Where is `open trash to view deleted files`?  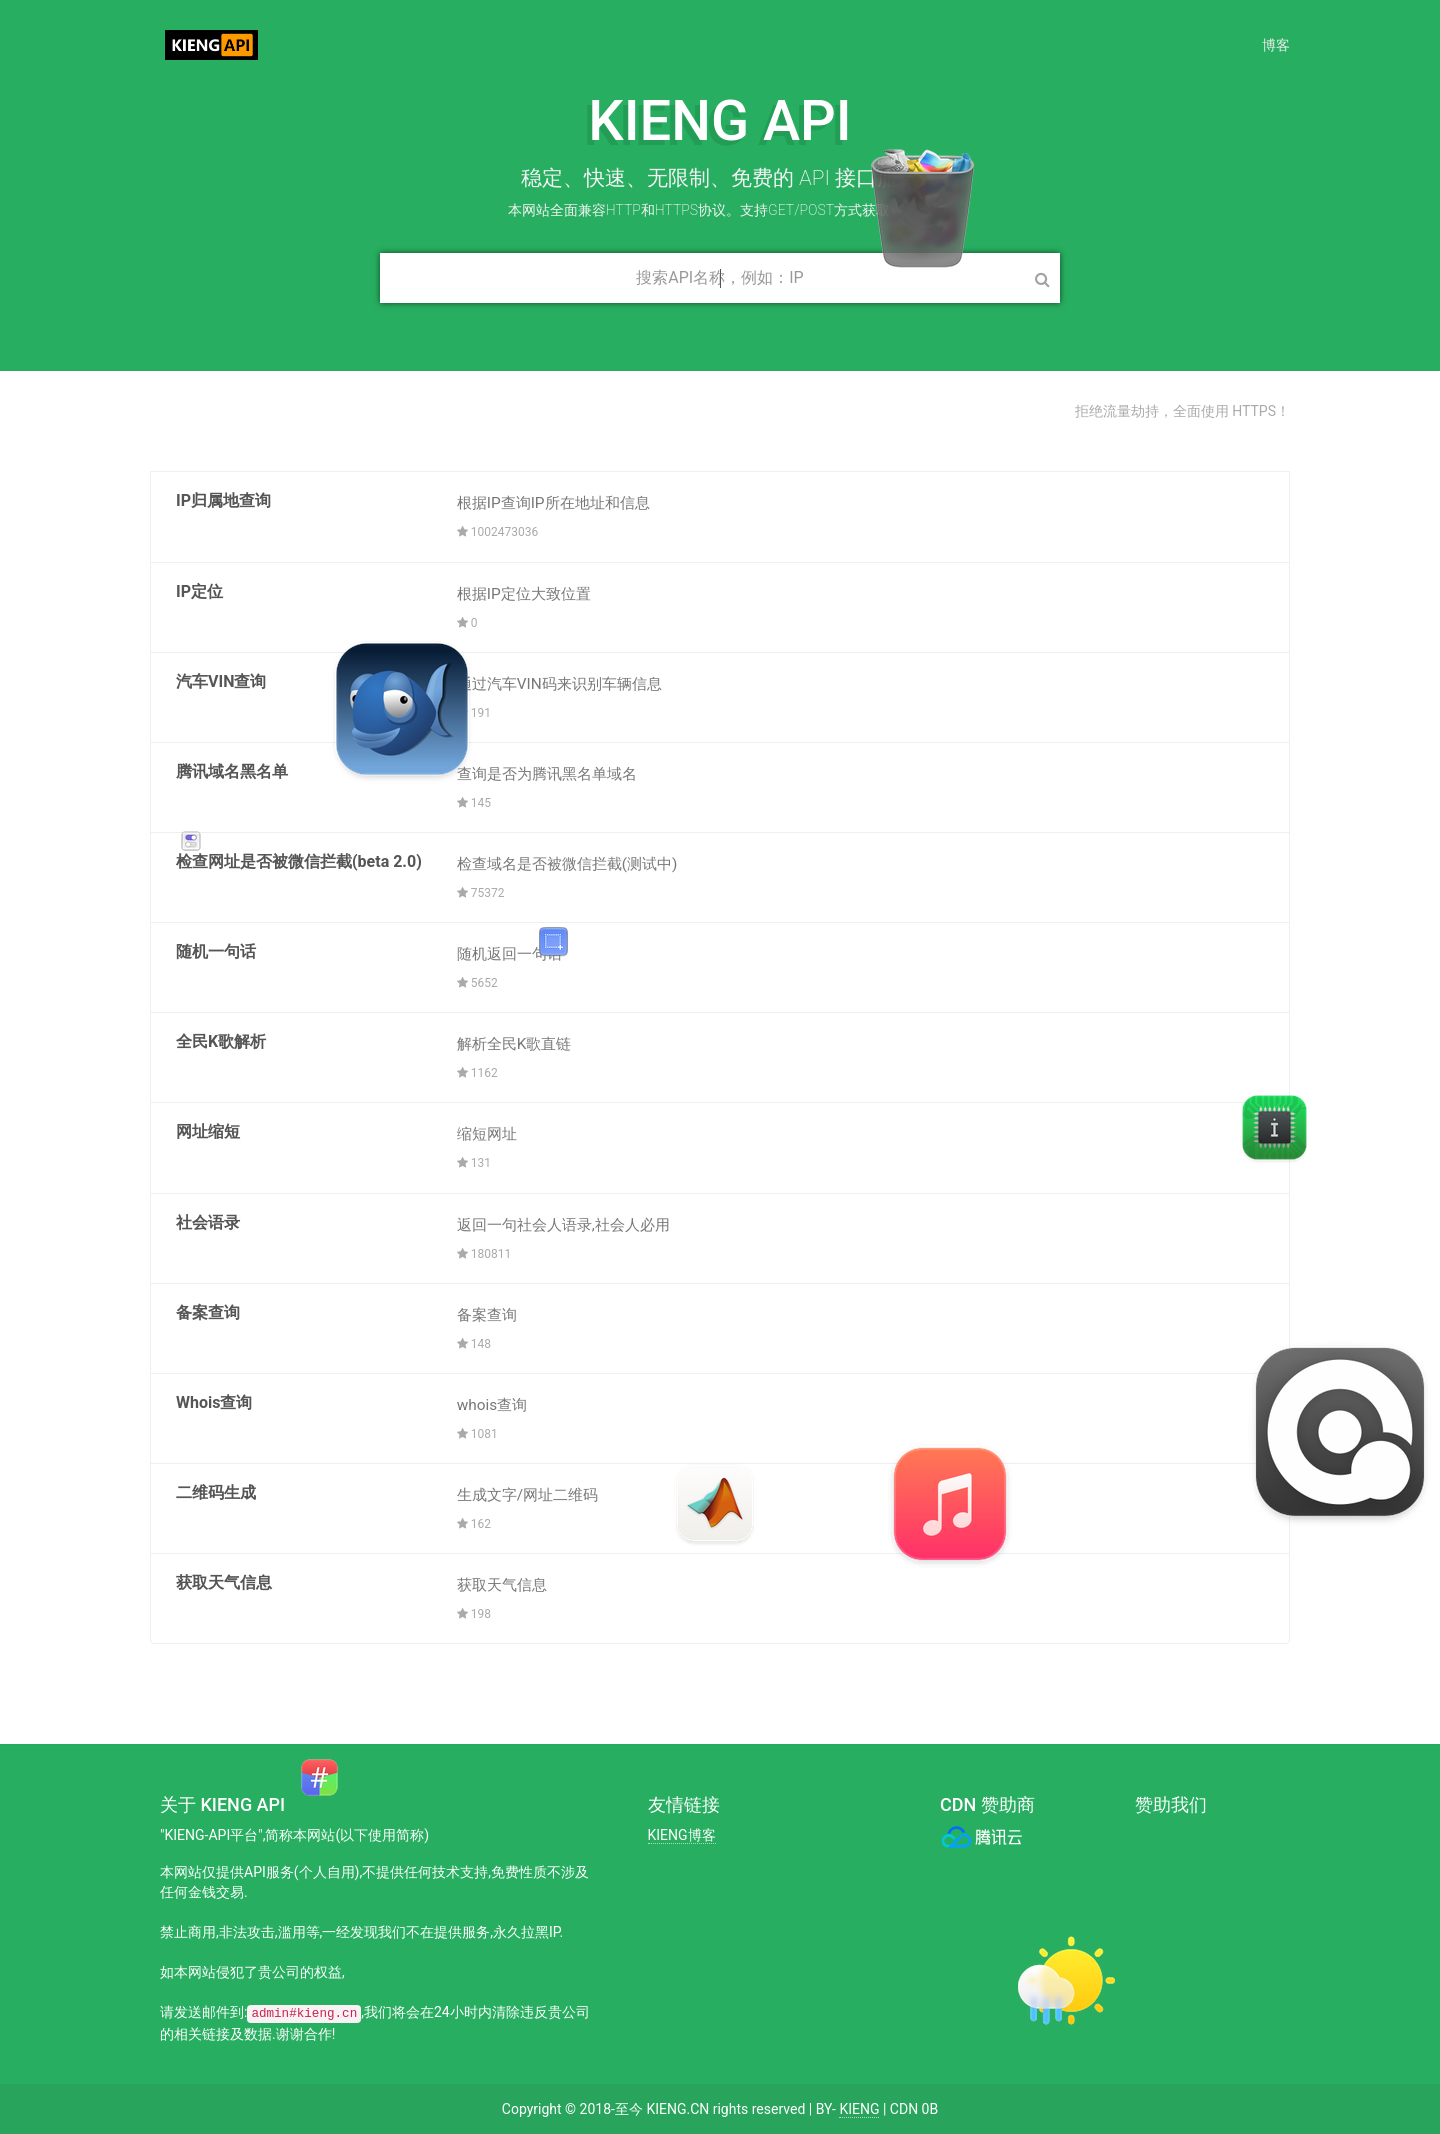 open trash to view deleted files is located at coordinates (922, 209).